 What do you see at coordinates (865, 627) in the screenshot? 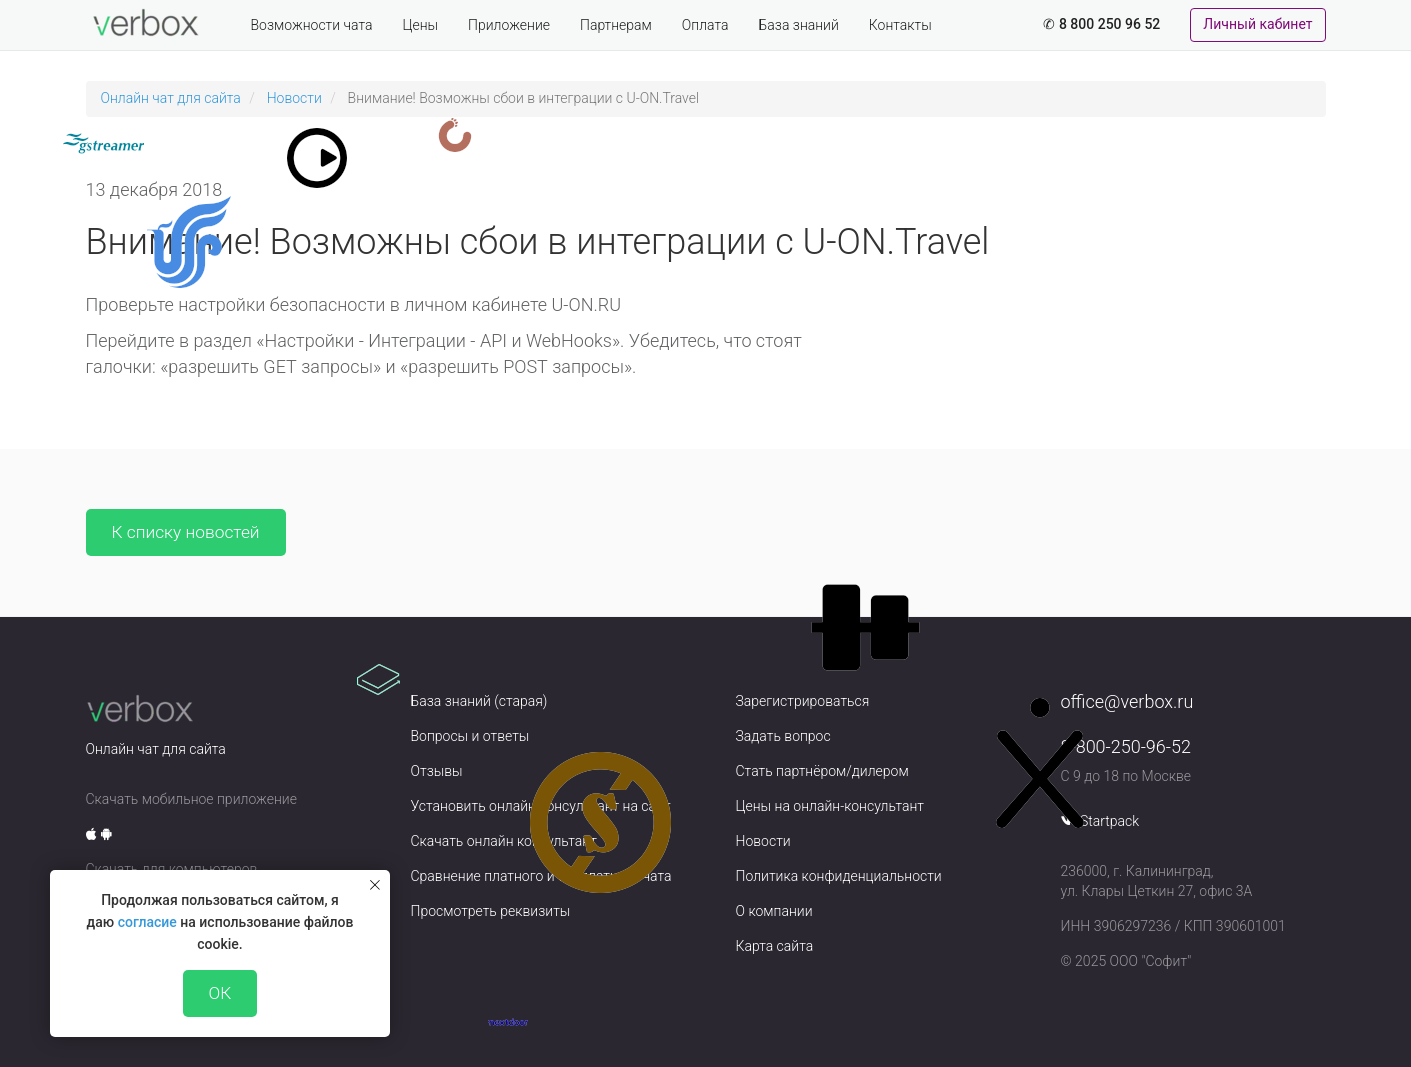
I see `align items to vertical center` at bounding box center [865, 627].